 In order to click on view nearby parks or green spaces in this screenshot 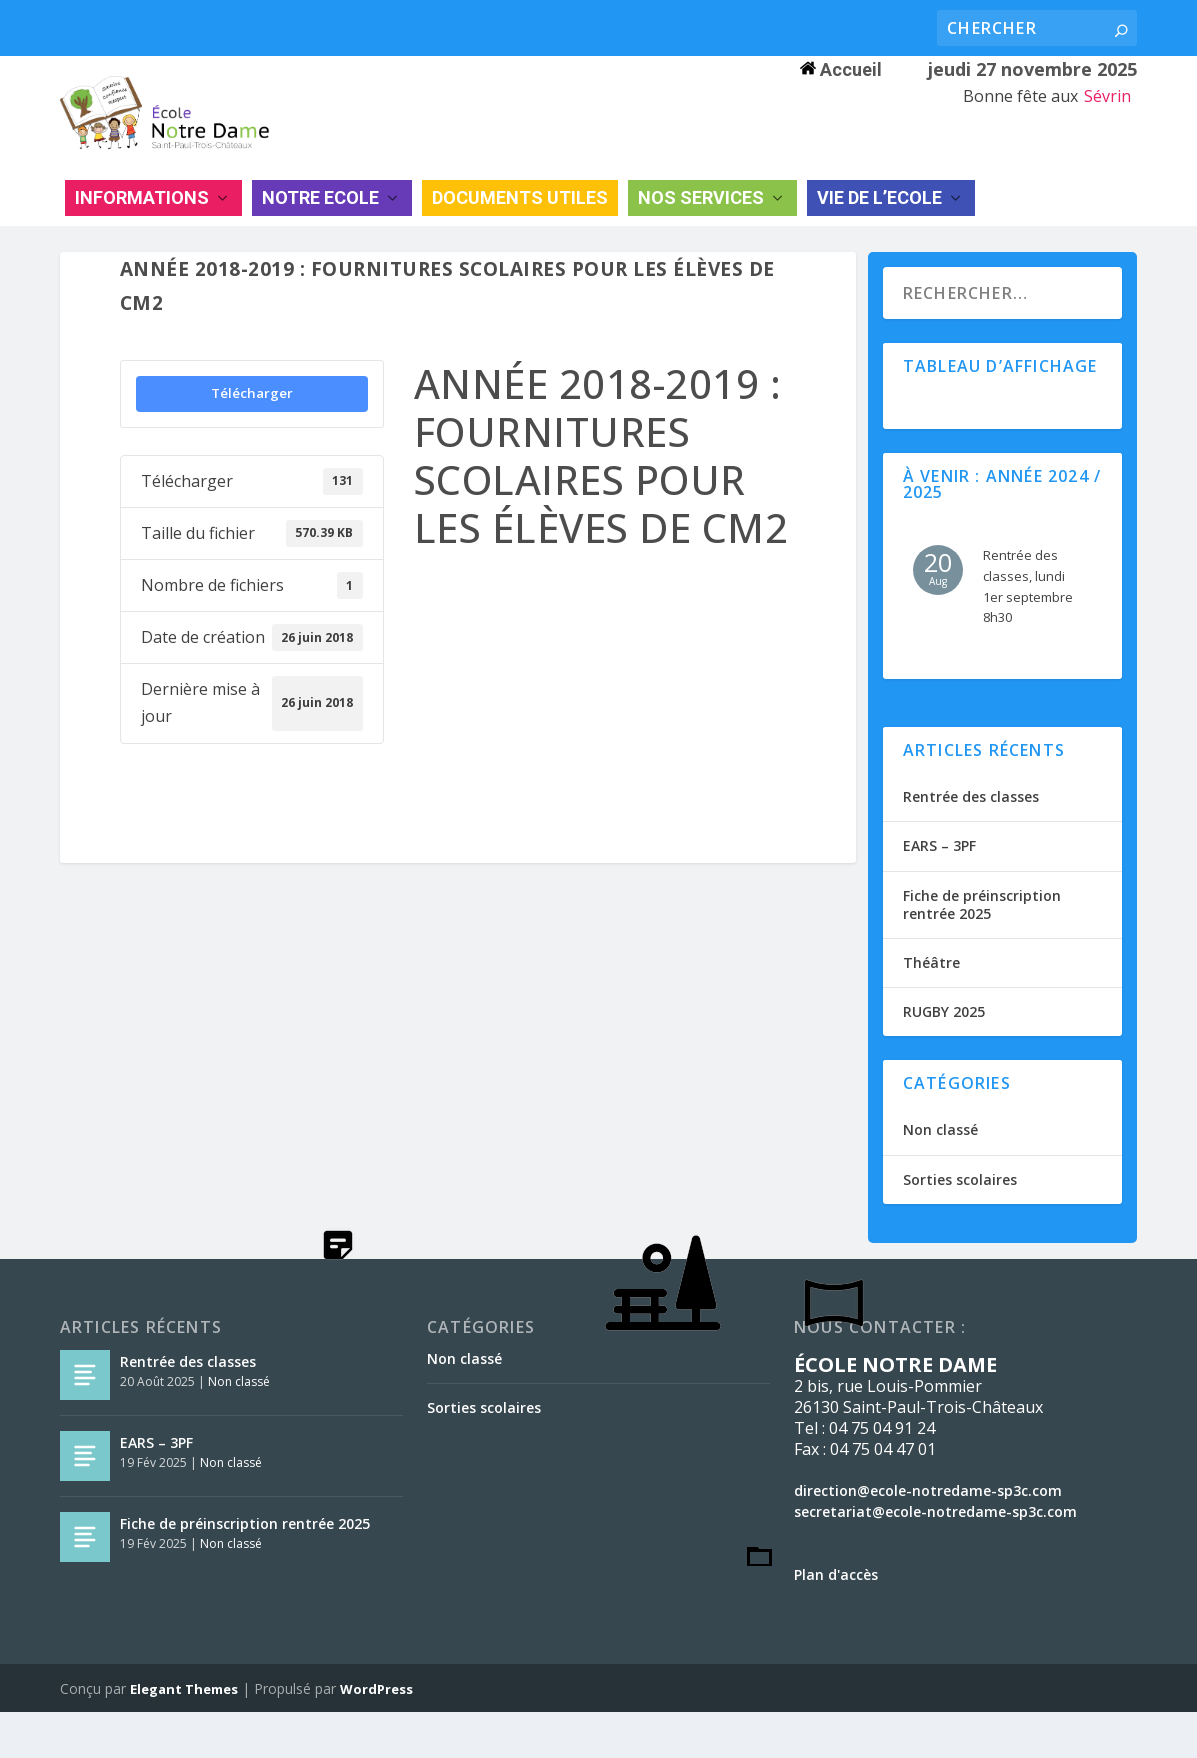, I will do `click(663, 1289)`.